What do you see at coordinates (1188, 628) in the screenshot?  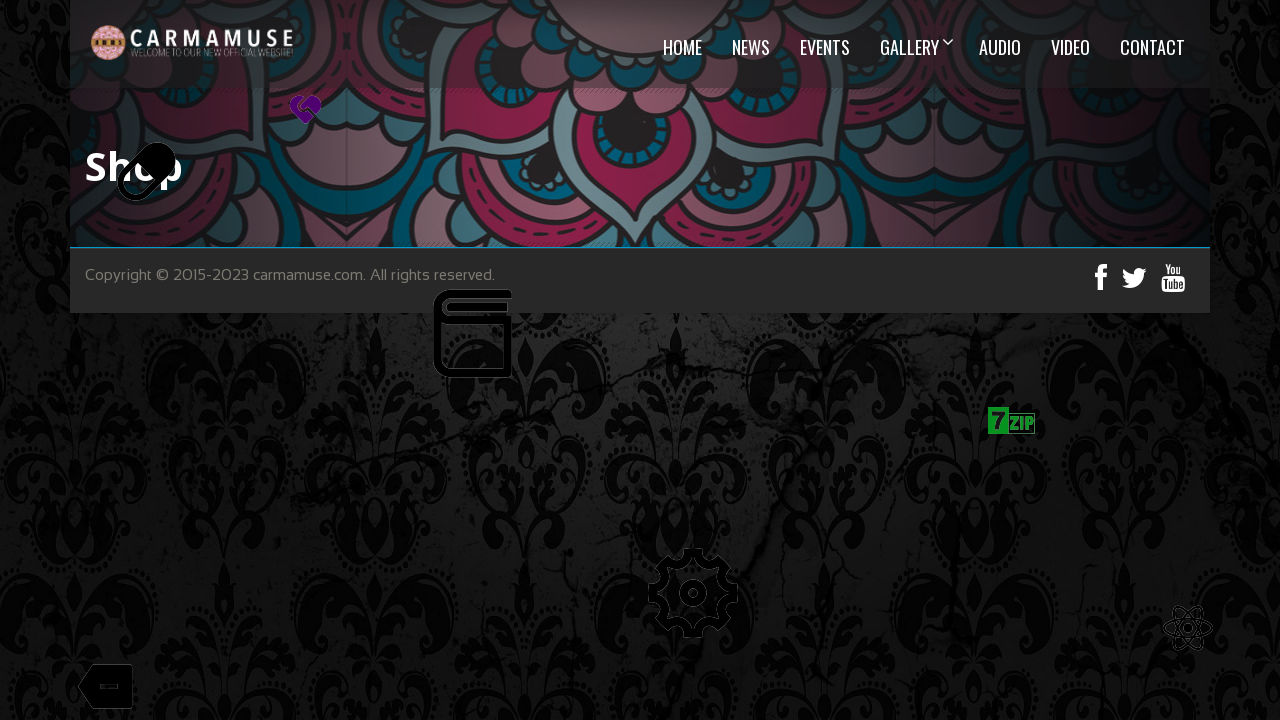 I see `indicates a React.js application or component` at bounding box center [1188, 628].